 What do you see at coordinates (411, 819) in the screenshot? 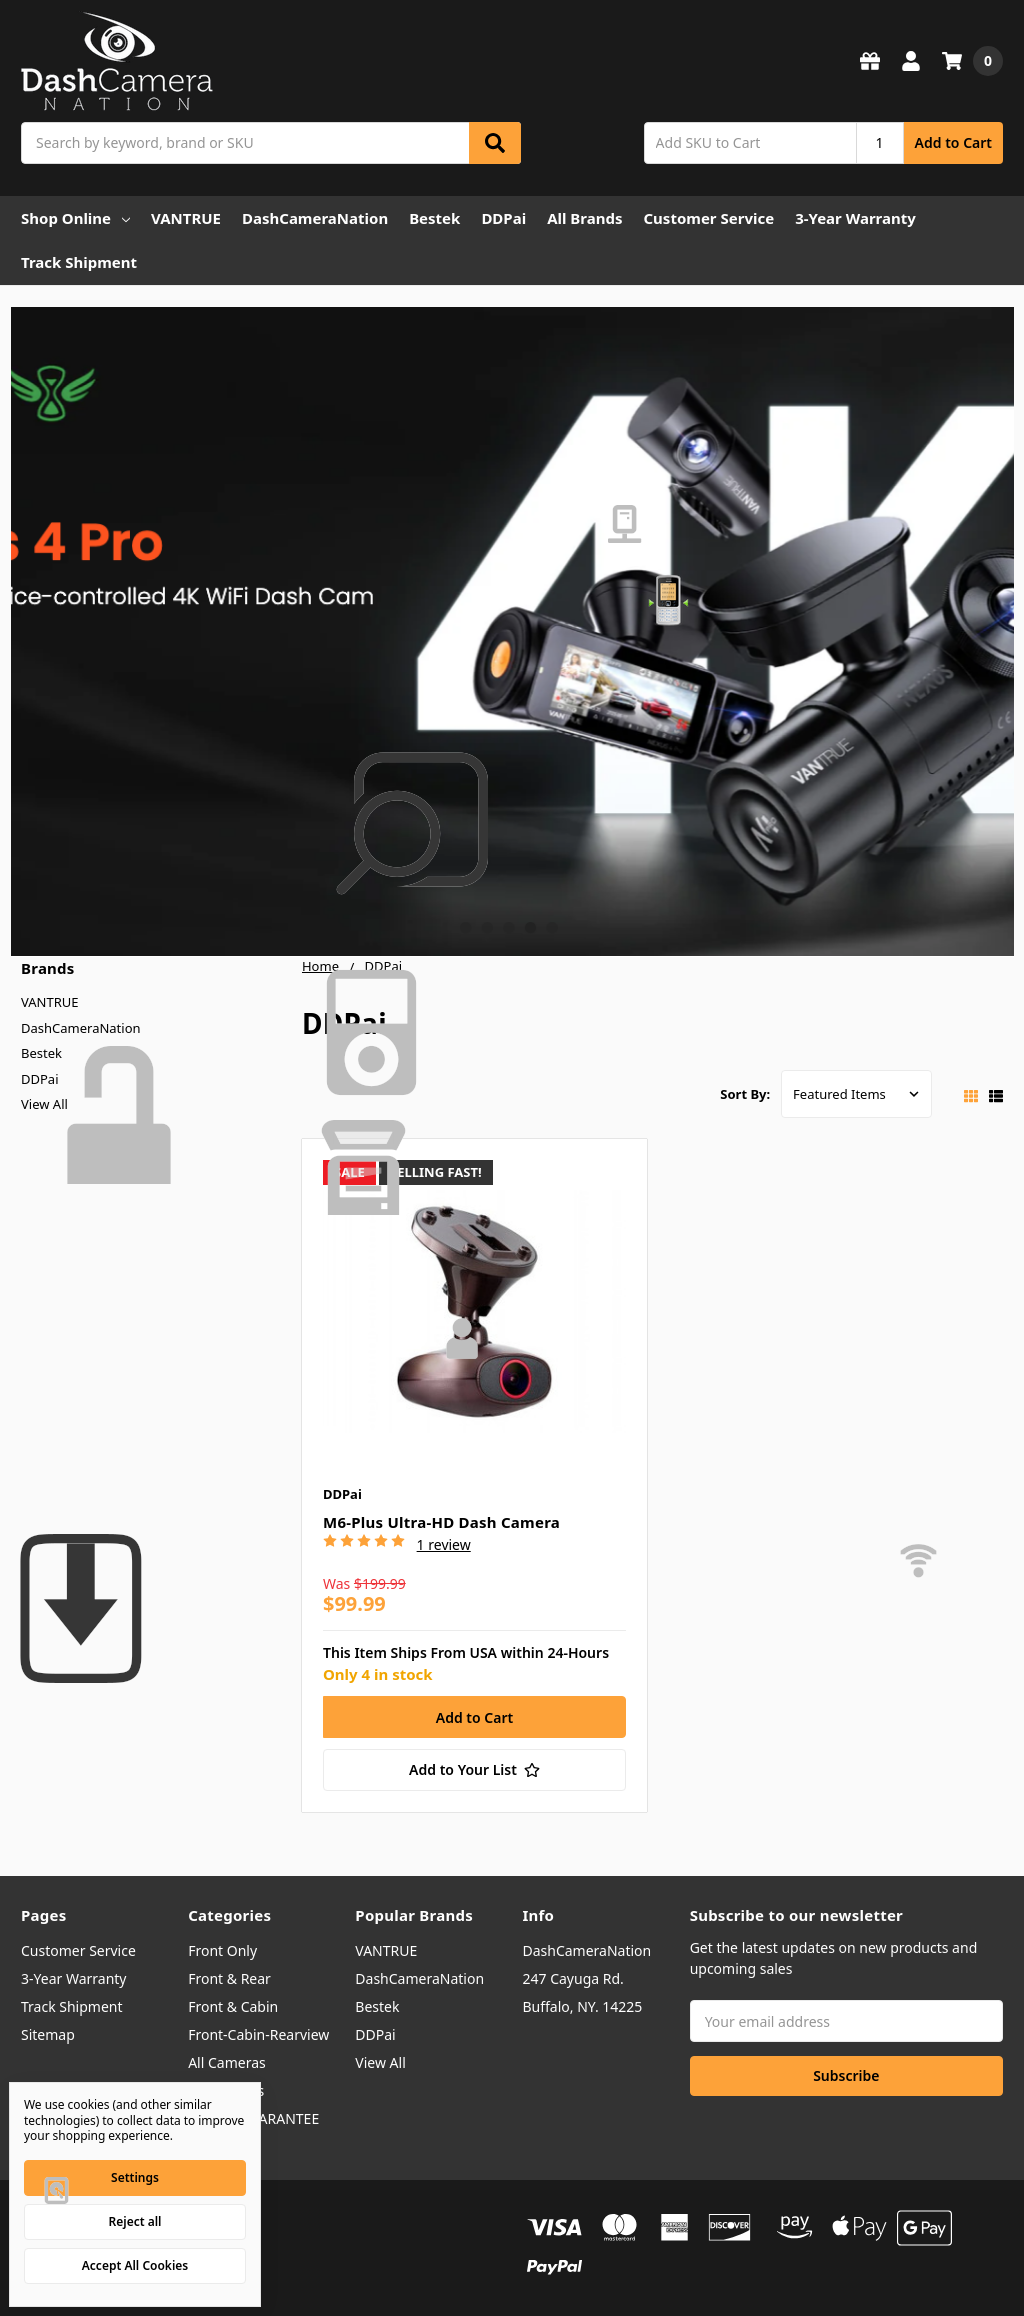
I see `open image viewer application` at bounding box center [411, 819].